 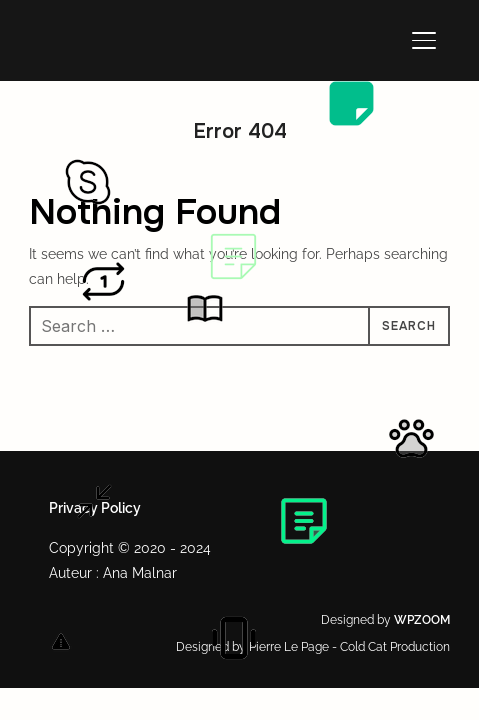 I want to click on open skype app, so click(x=88, y=182).